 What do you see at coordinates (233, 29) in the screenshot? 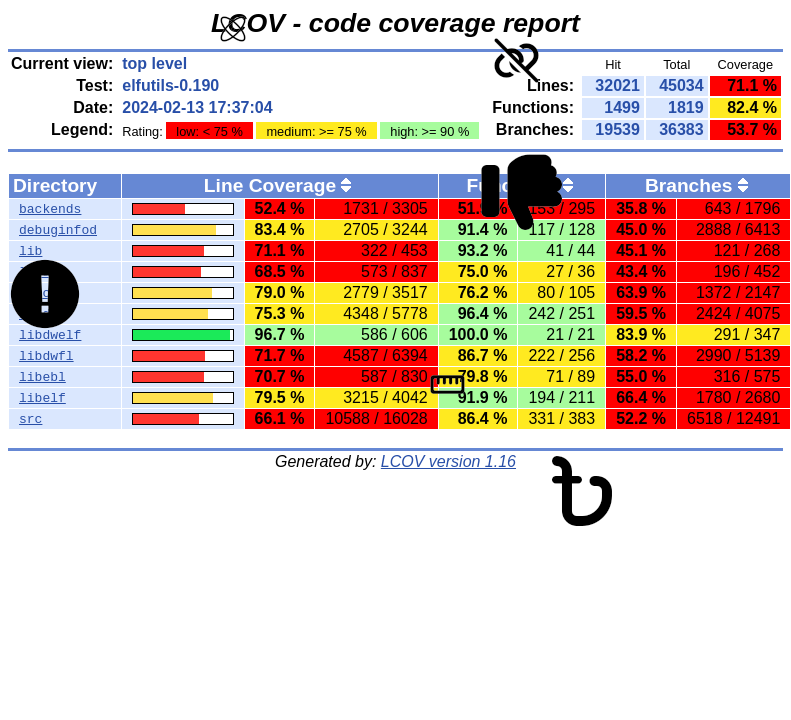
I see `access science or chemistry features` at bounding box center [233, 29].